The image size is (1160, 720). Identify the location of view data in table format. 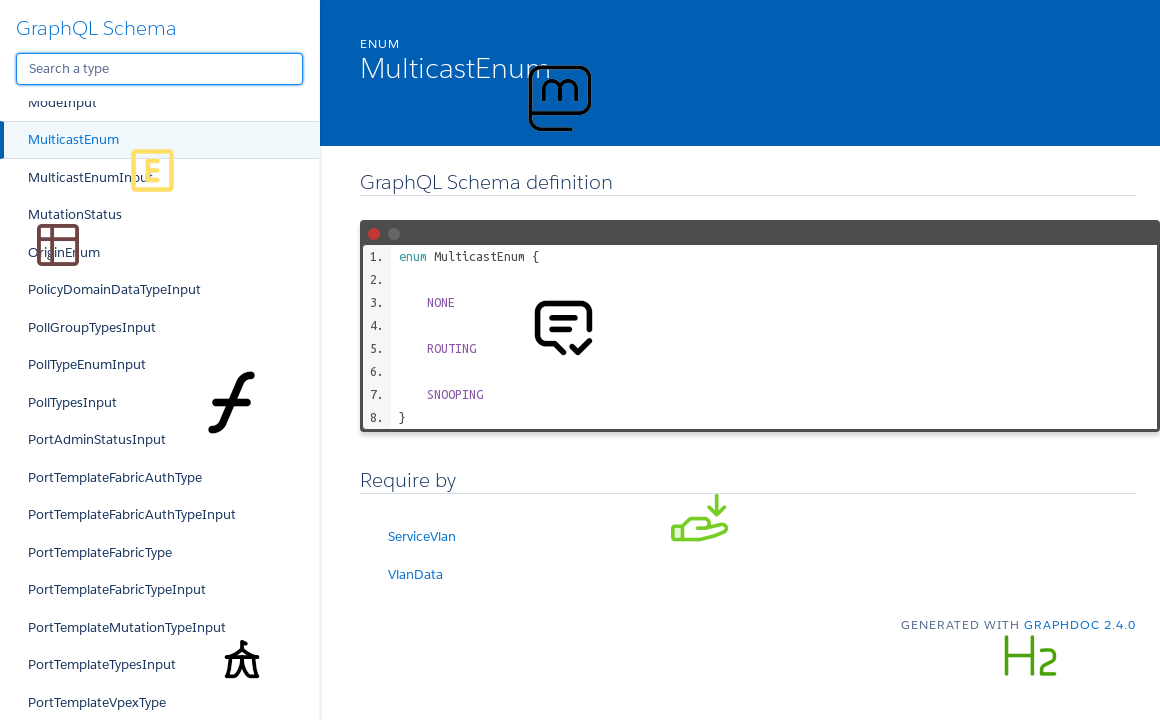
(58, 245).